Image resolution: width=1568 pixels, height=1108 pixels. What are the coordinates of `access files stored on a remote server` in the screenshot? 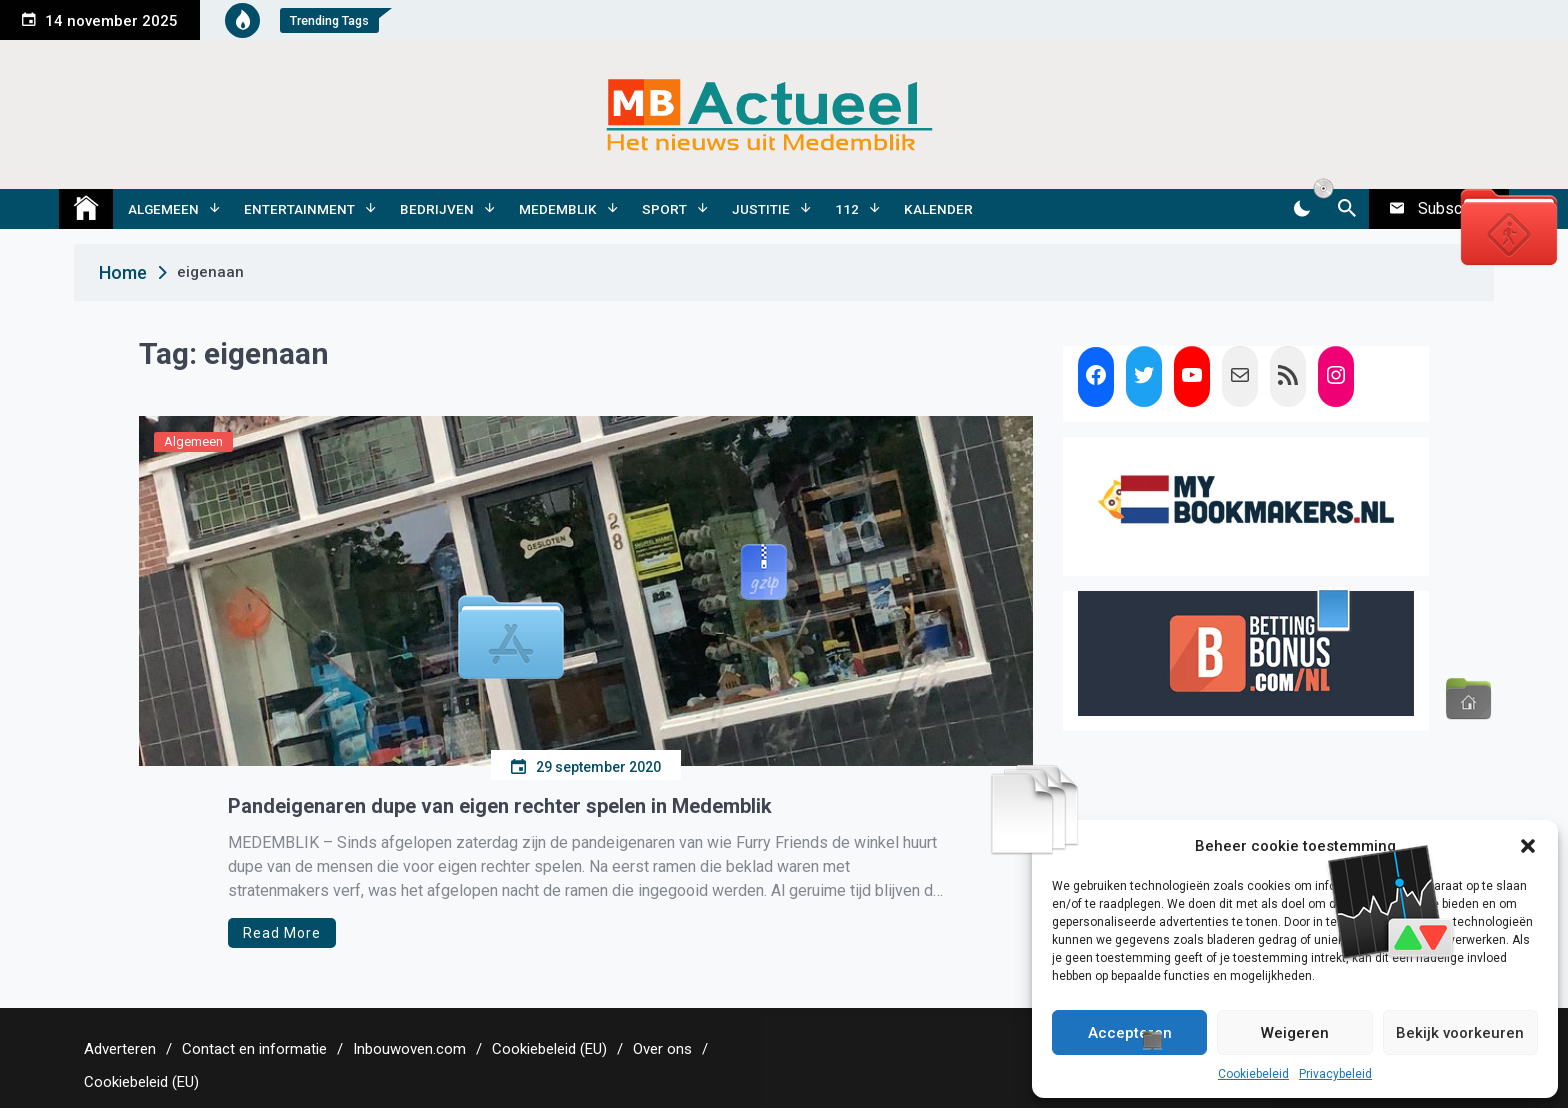 It's located at (1152, 1040).